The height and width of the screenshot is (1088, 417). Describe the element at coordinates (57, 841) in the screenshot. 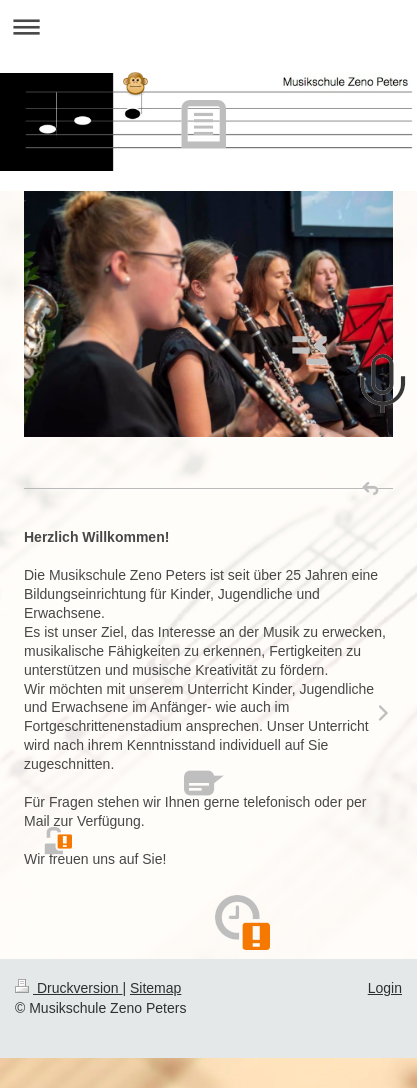

I see `indicates an insecure or unencrypted connection` at that location.